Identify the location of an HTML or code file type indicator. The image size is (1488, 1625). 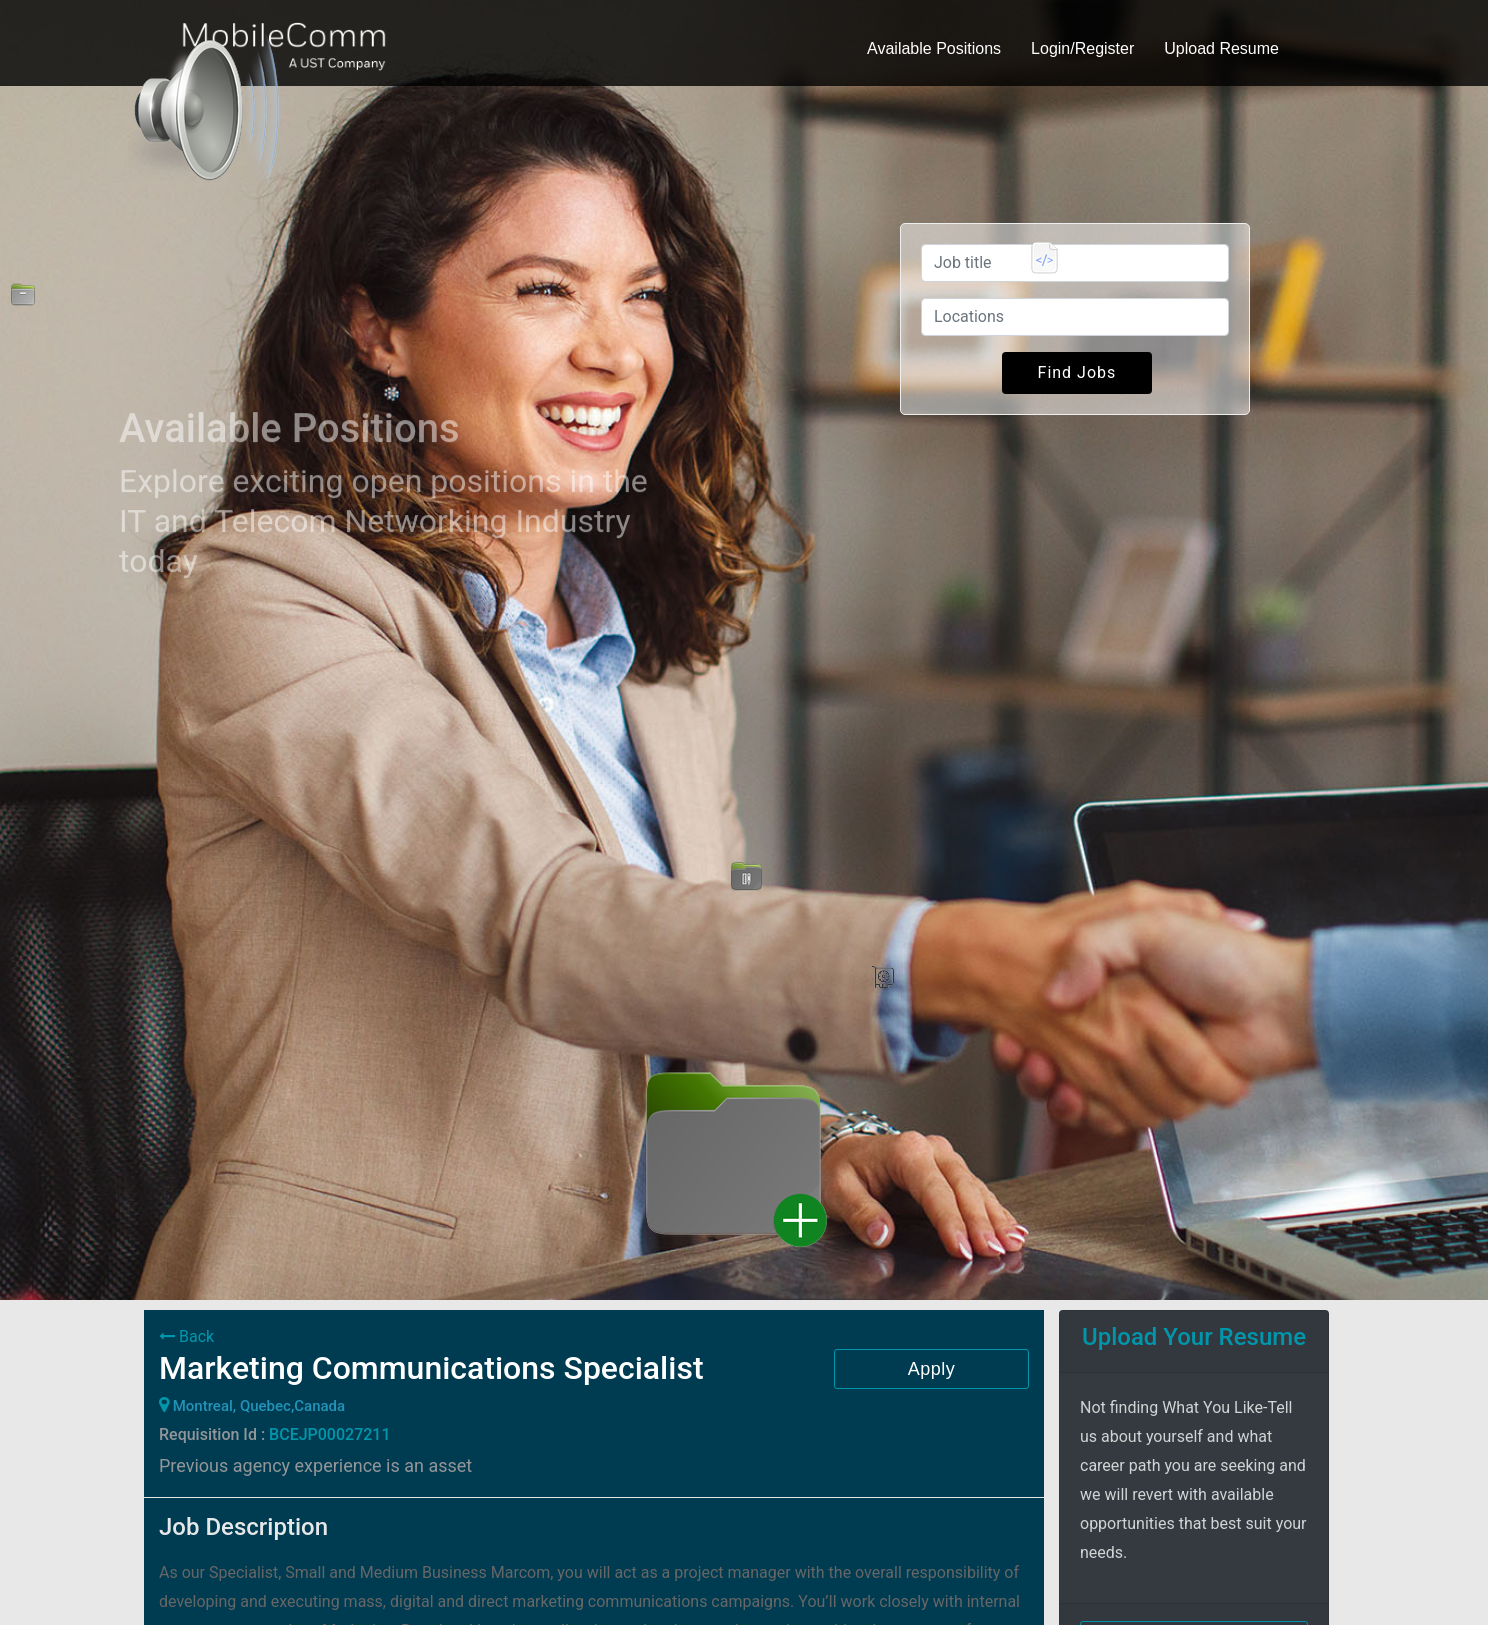
(1044, 257).